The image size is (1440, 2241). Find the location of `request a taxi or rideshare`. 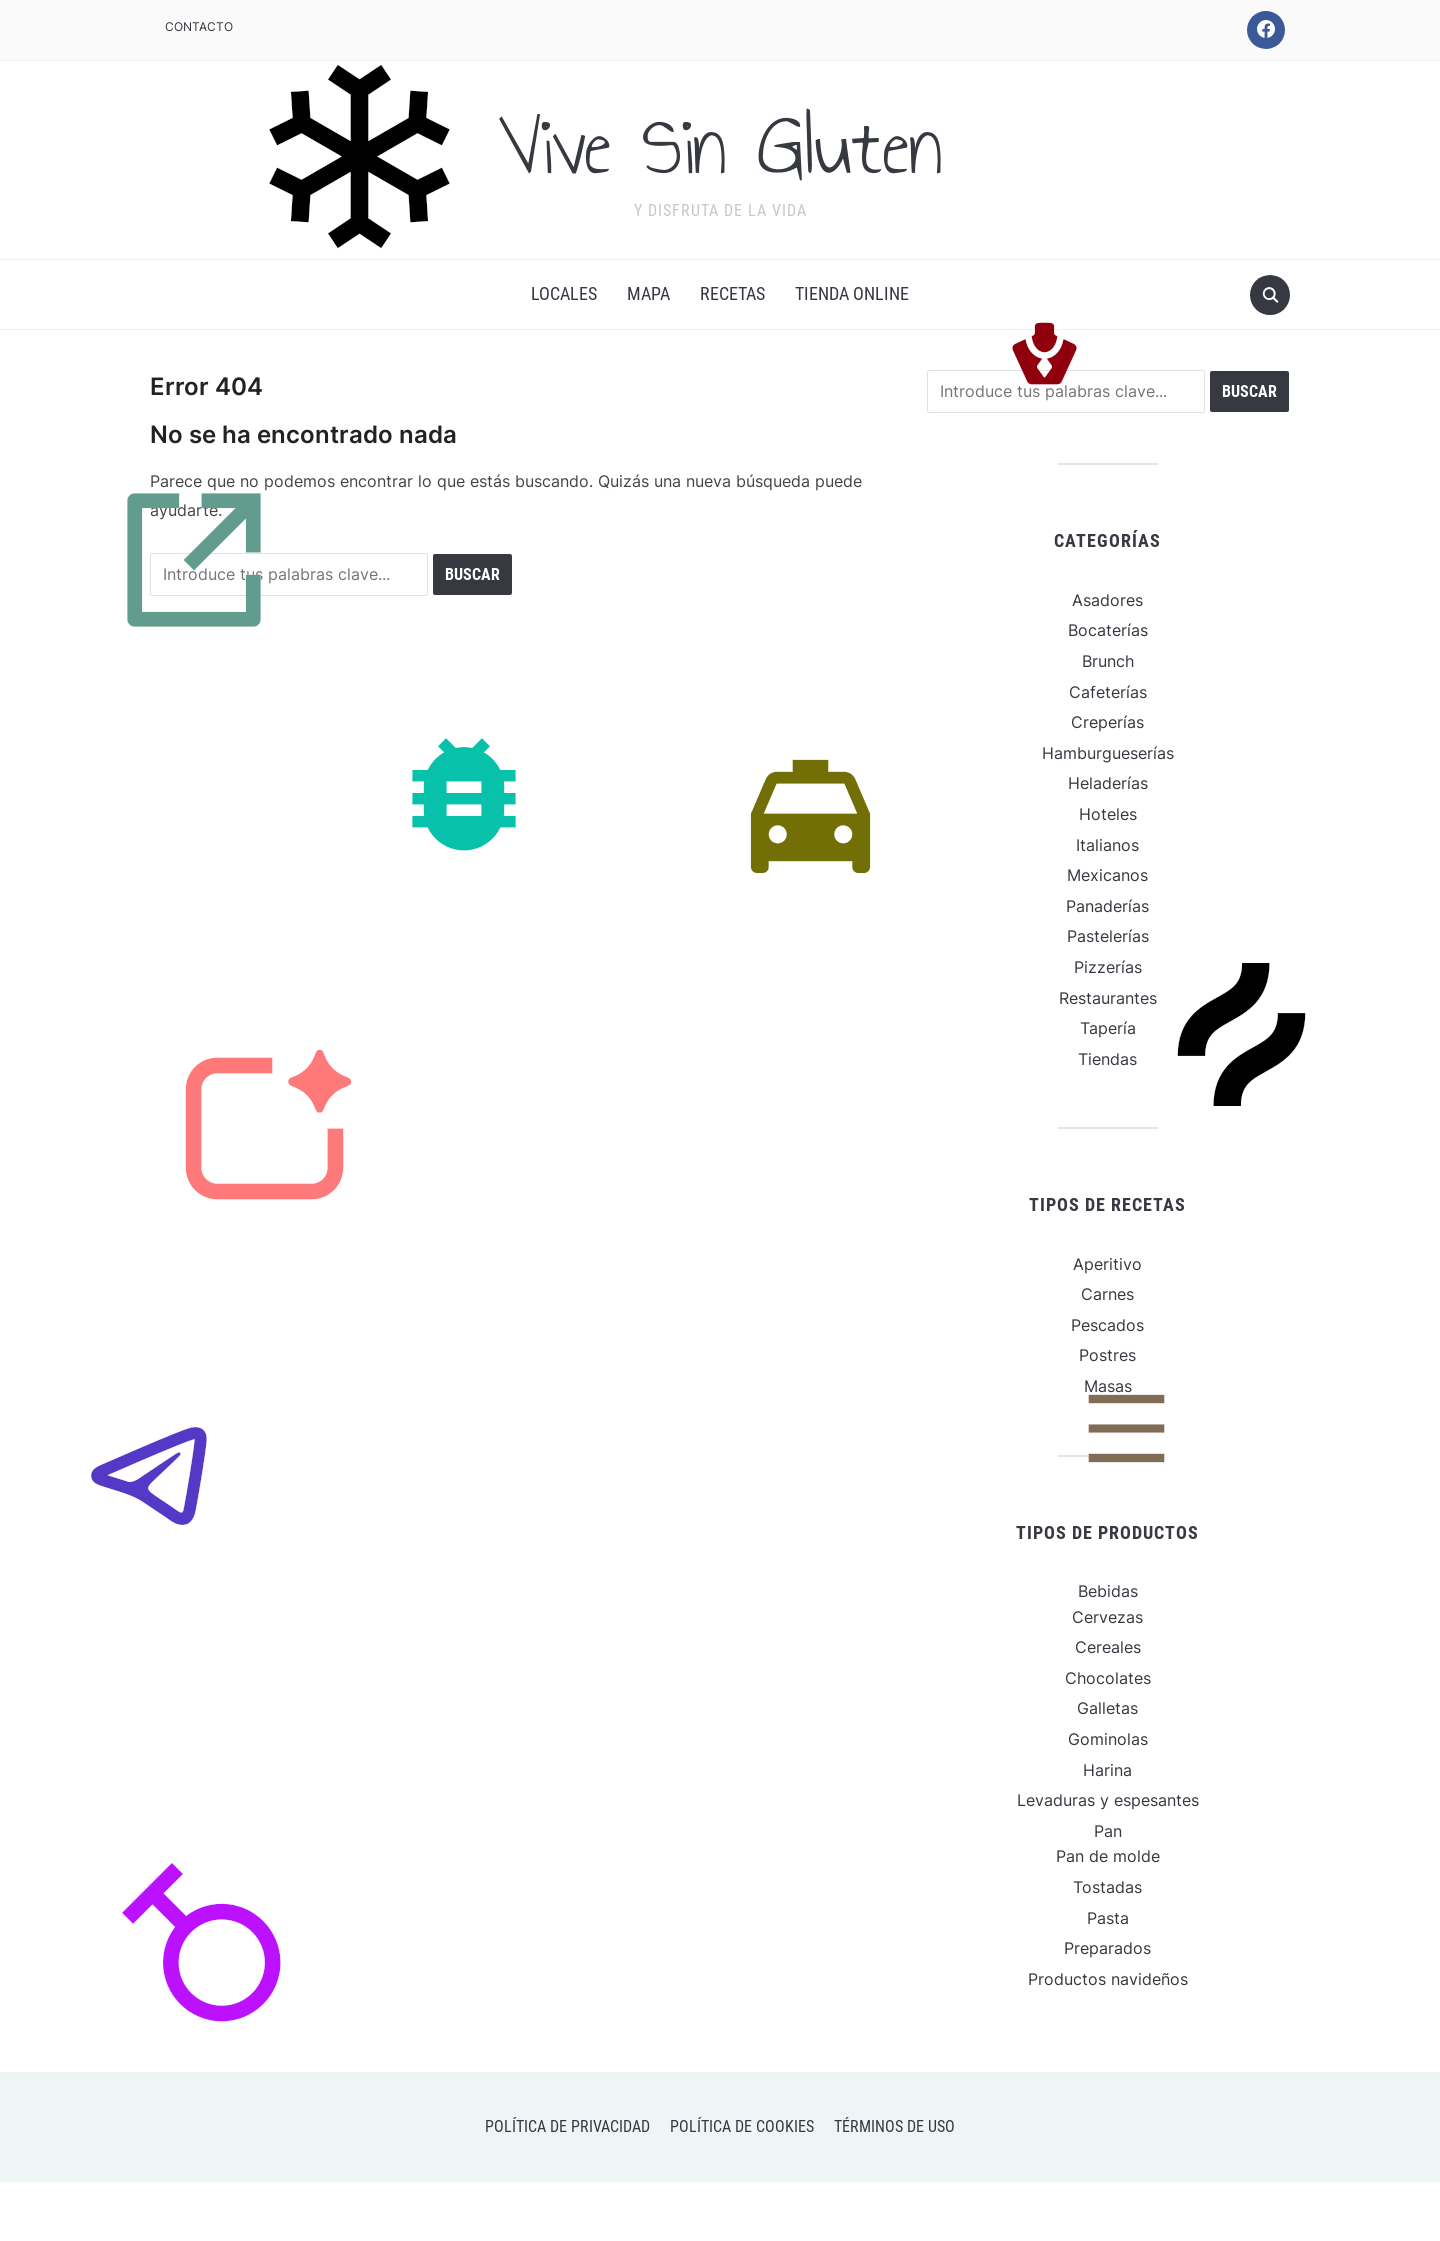

request a taxi or rideshare is located at coordinates (810, 813).